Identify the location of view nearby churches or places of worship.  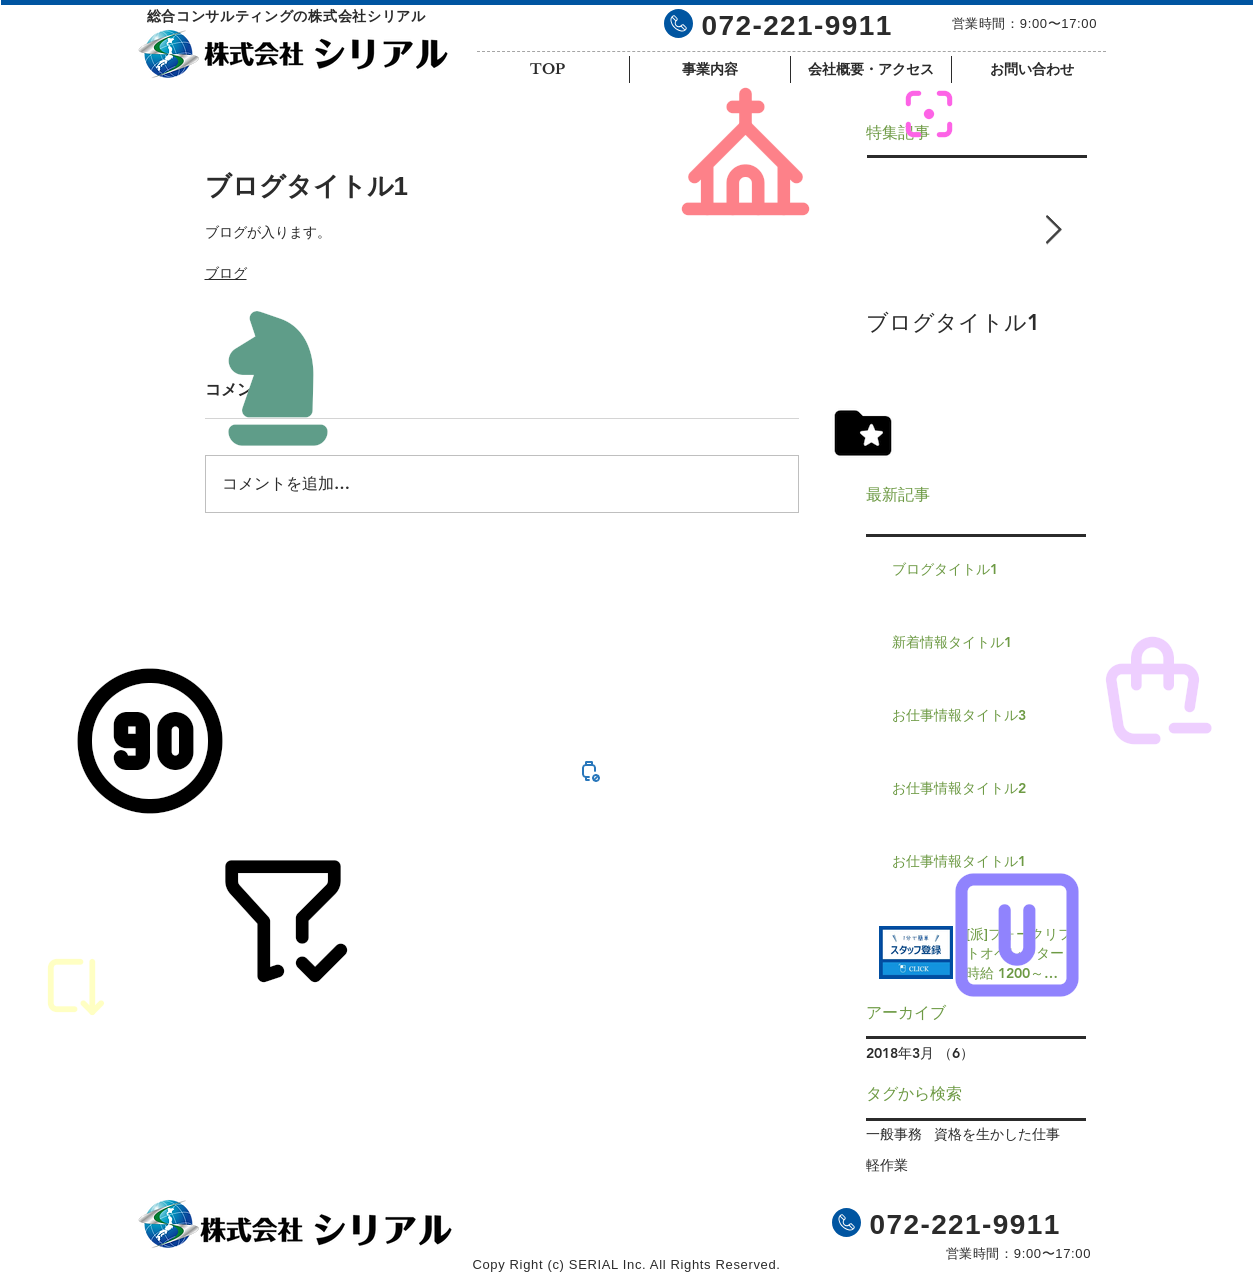
(745, 151).